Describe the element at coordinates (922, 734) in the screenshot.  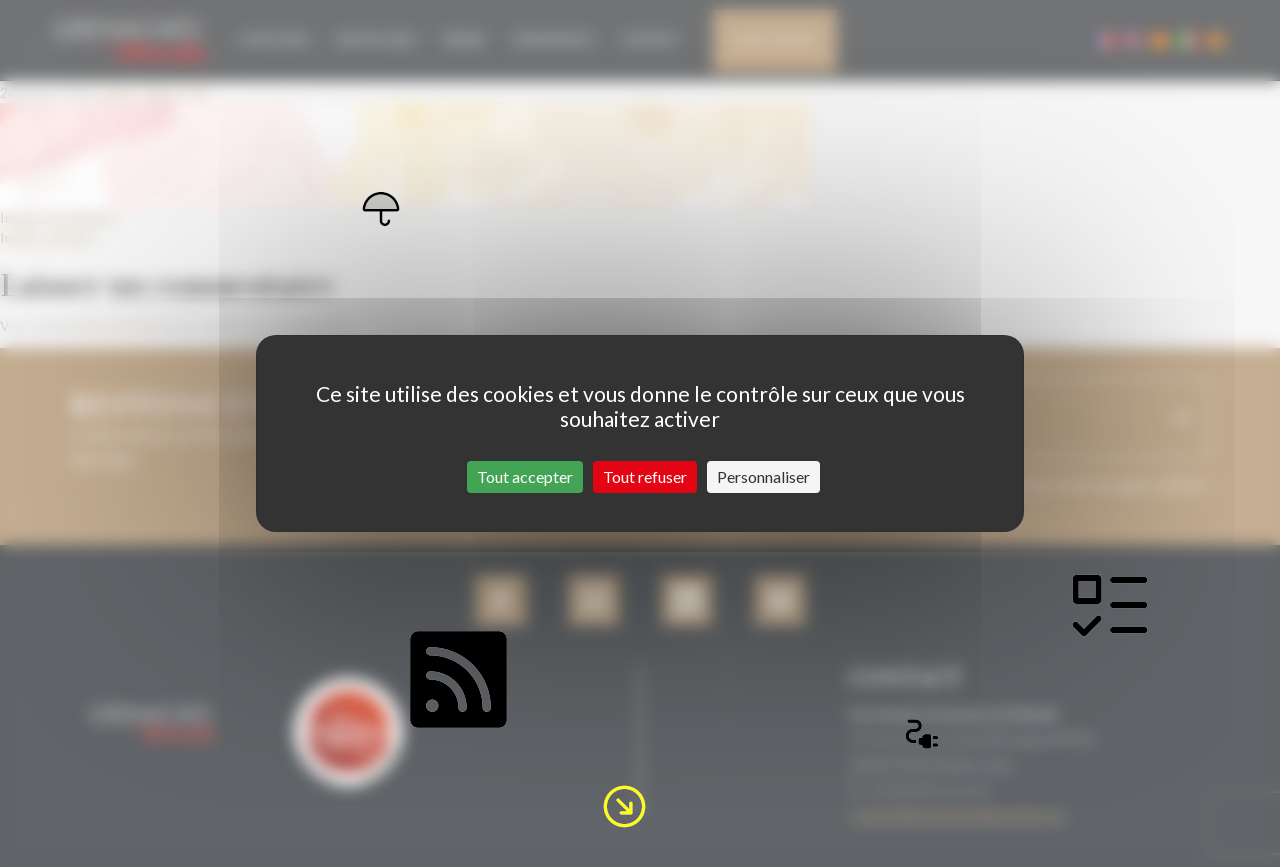
I see `access electrical or charging services nearby` at that location.